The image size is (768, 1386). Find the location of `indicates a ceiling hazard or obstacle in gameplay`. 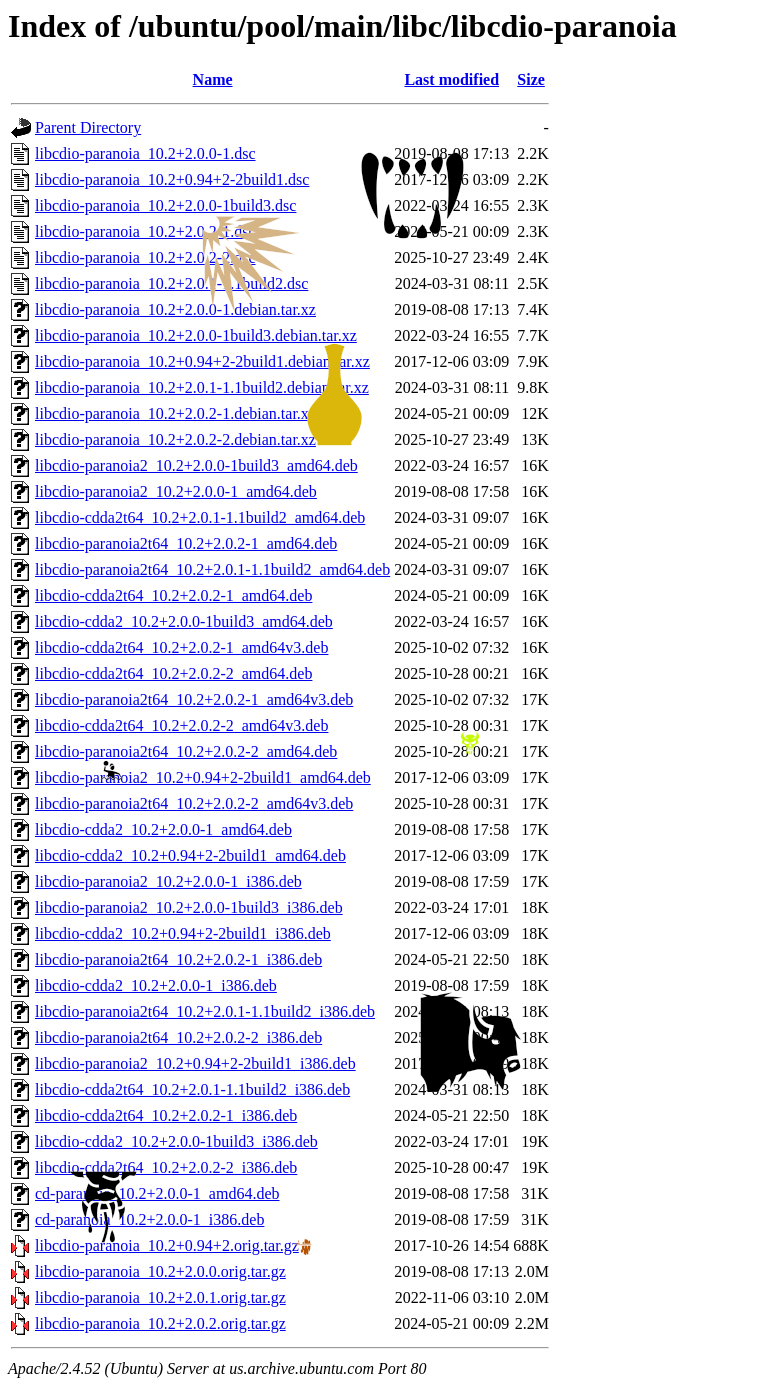

indicates a ceiling hazard or obstacle in gameplay is located at coordinates (103, 1207).